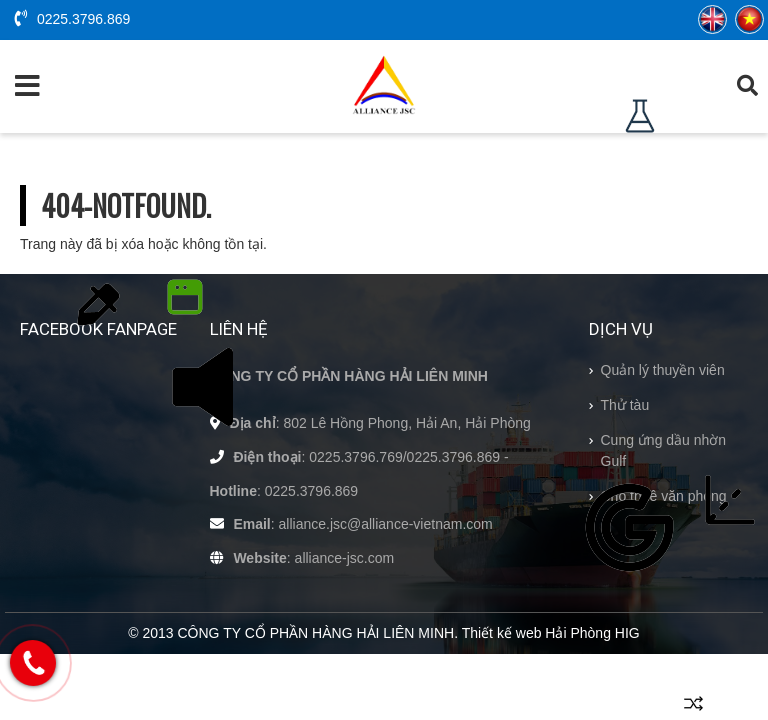 This screenshot has height=720, width=768. Describe the element at coordinates (98, 304) in the screenshot. I see `select a color from the canvas` at that location.